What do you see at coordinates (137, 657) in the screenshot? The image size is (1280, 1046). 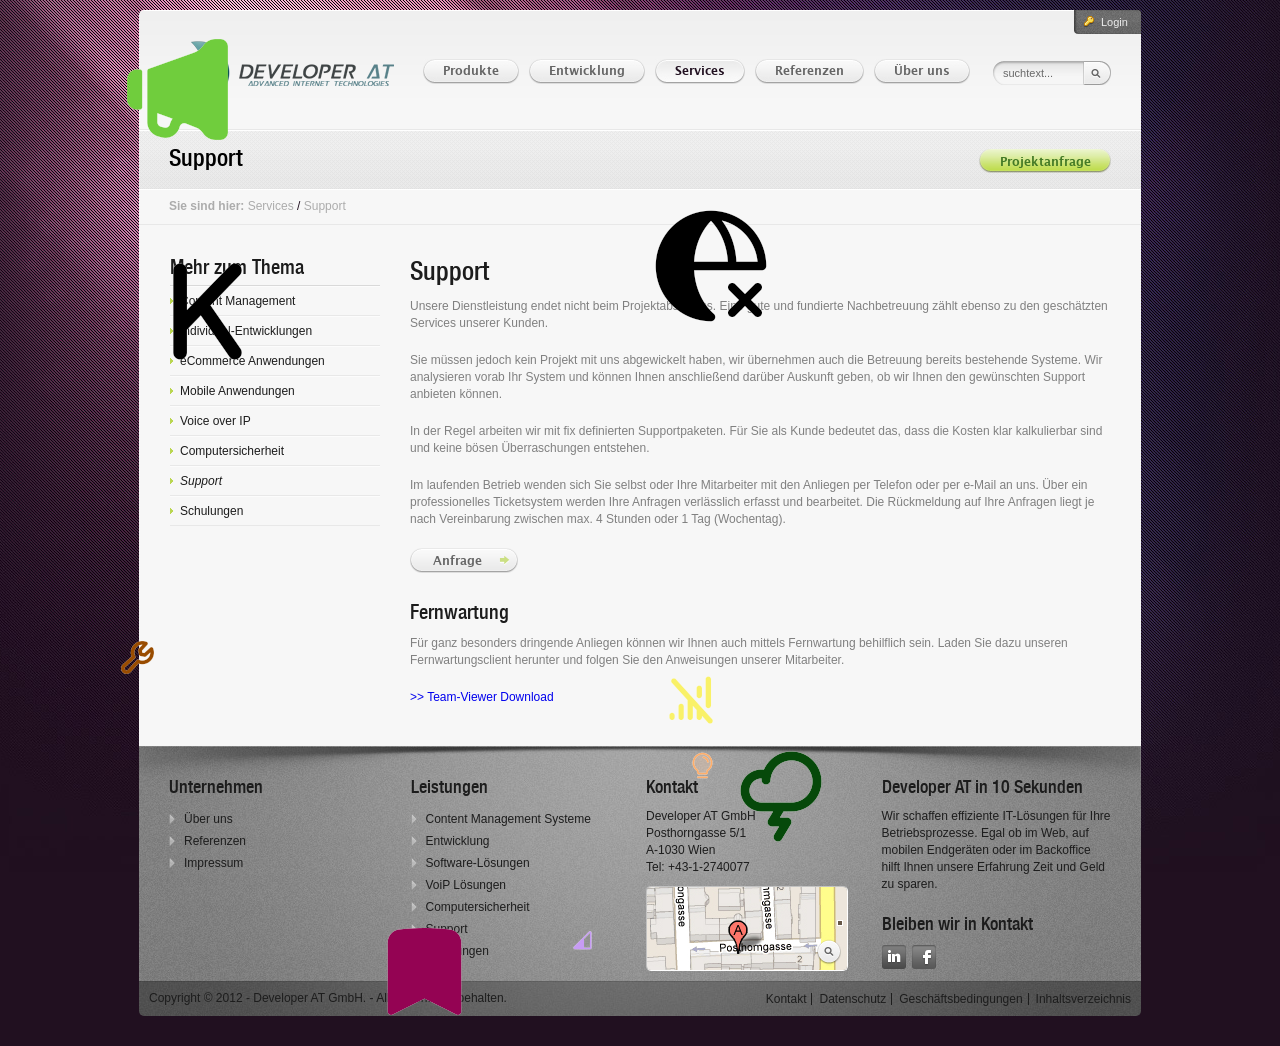 I see `access settings or configuration options` at bounding box center [137, 657].